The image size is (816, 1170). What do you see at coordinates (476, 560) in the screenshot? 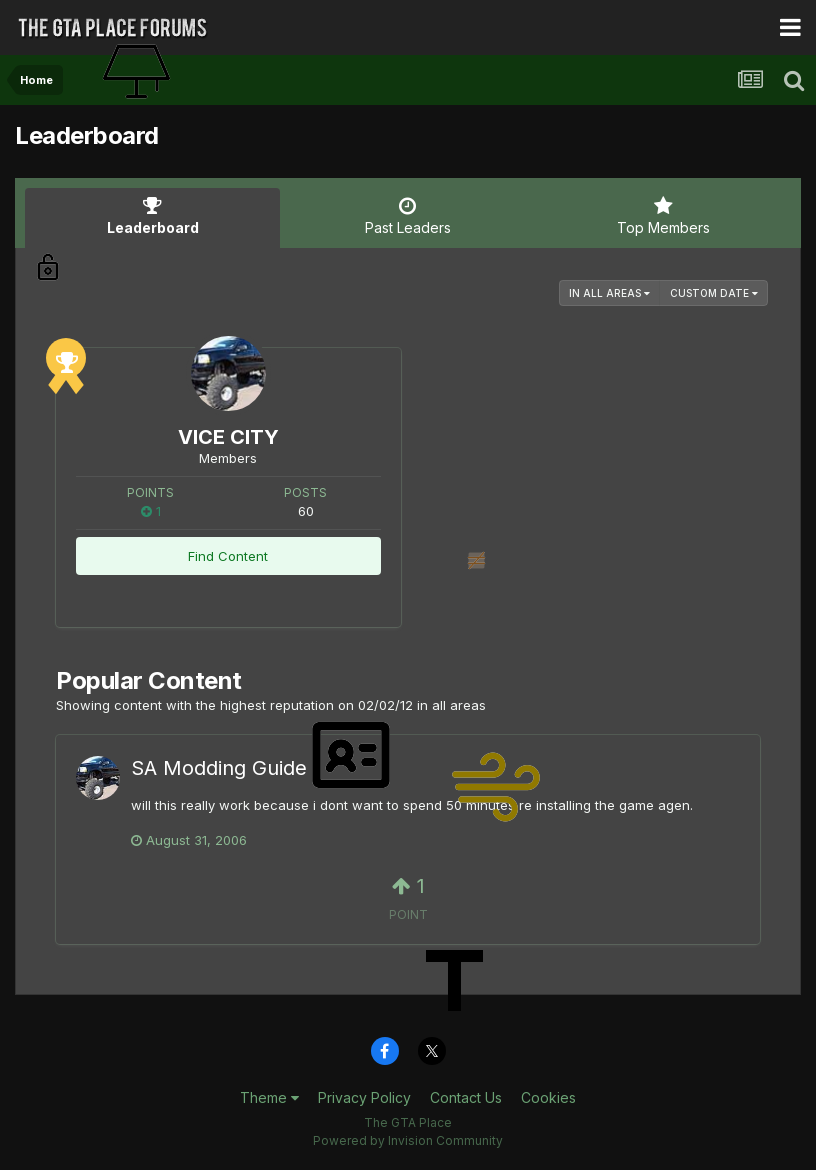
I see `indicates values are not equal or matching` at bounding box center [476, 560].